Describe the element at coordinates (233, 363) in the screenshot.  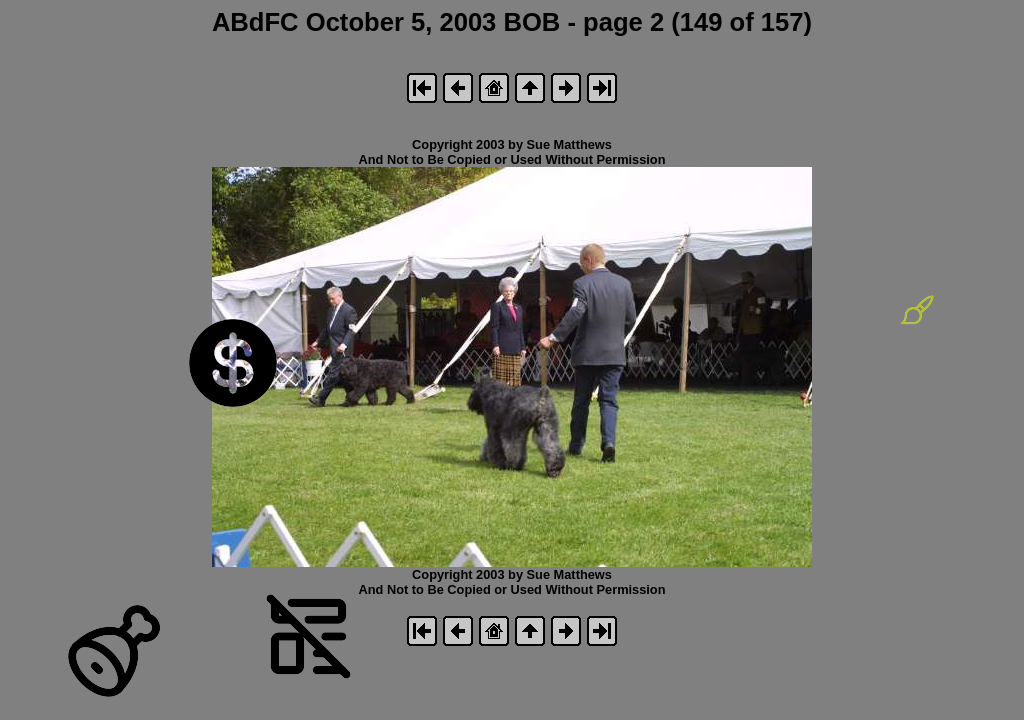
I see `view pricing or payment options` at that location.